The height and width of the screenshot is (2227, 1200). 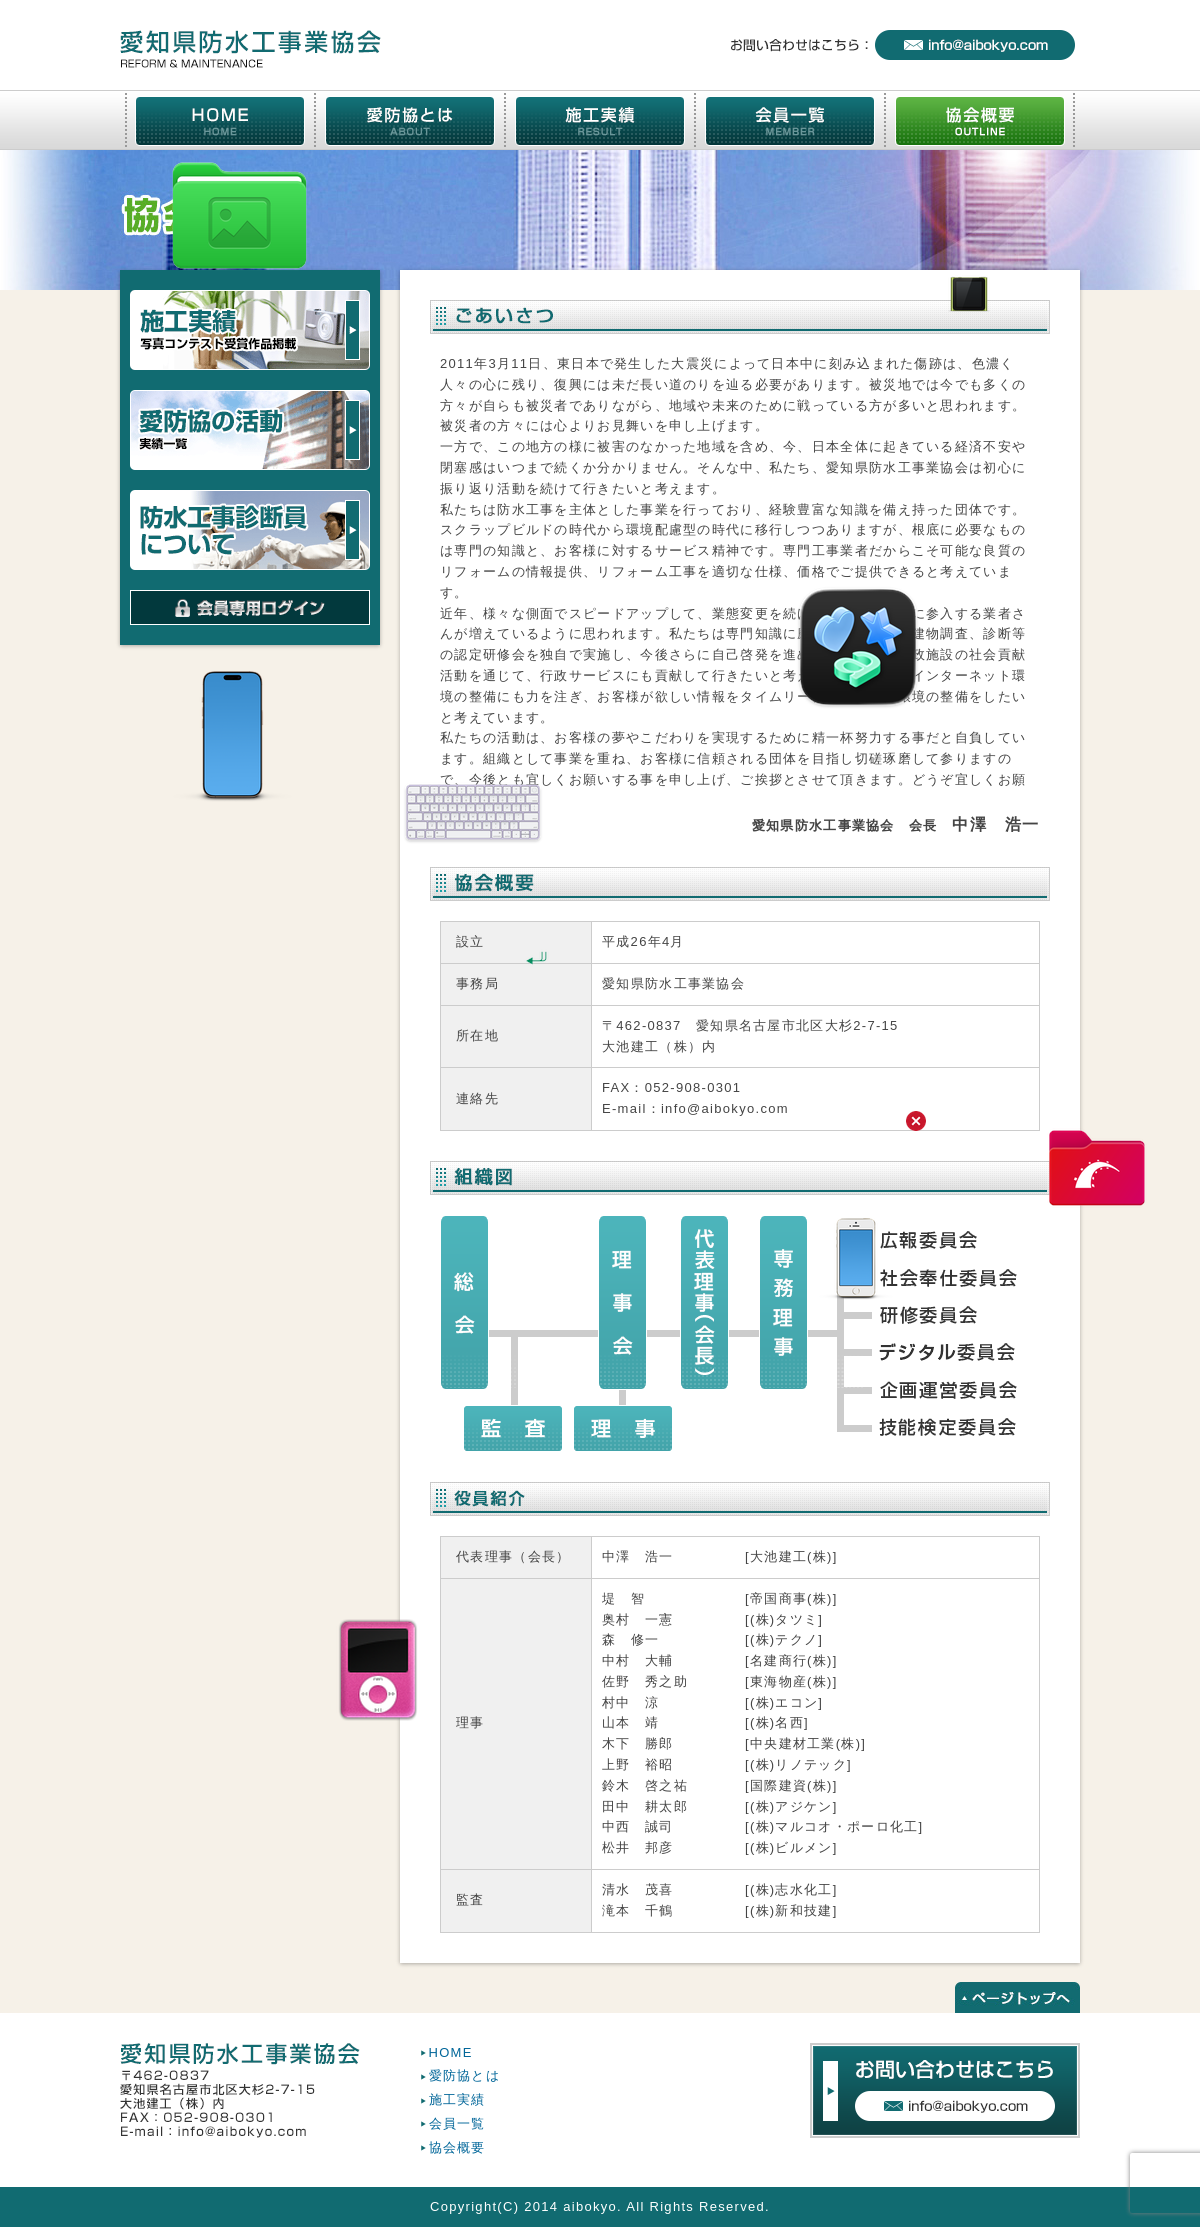 I want to click on sync or manage your iPod nano device, so click(x=378, y=1647).